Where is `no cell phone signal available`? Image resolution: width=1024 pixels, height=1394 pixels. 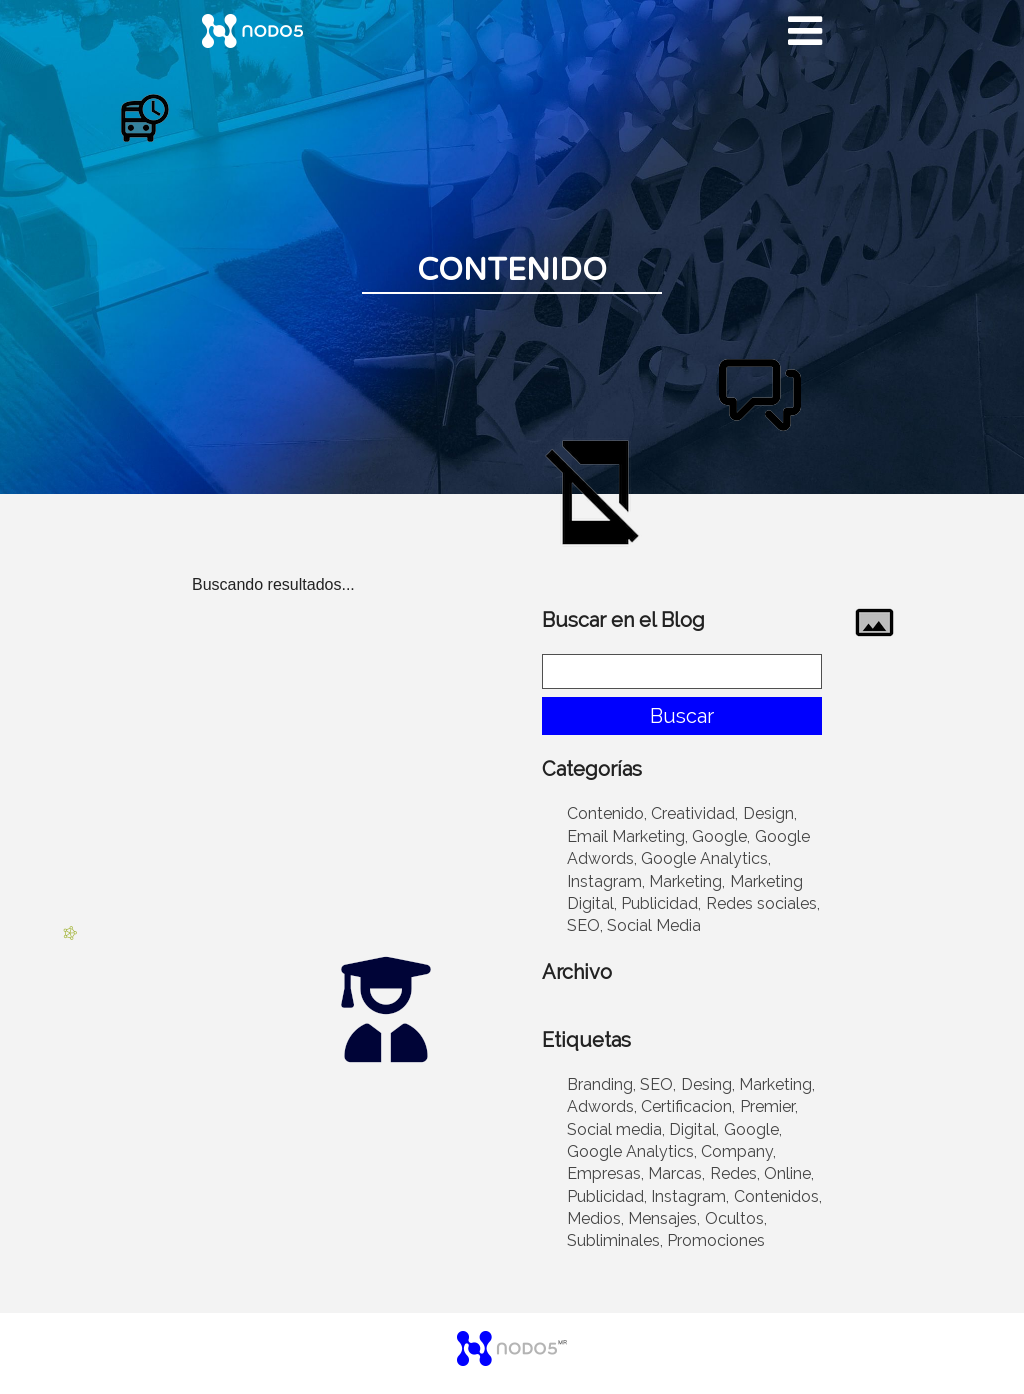 no cell phone signal available is located at coordinates (595, 492).